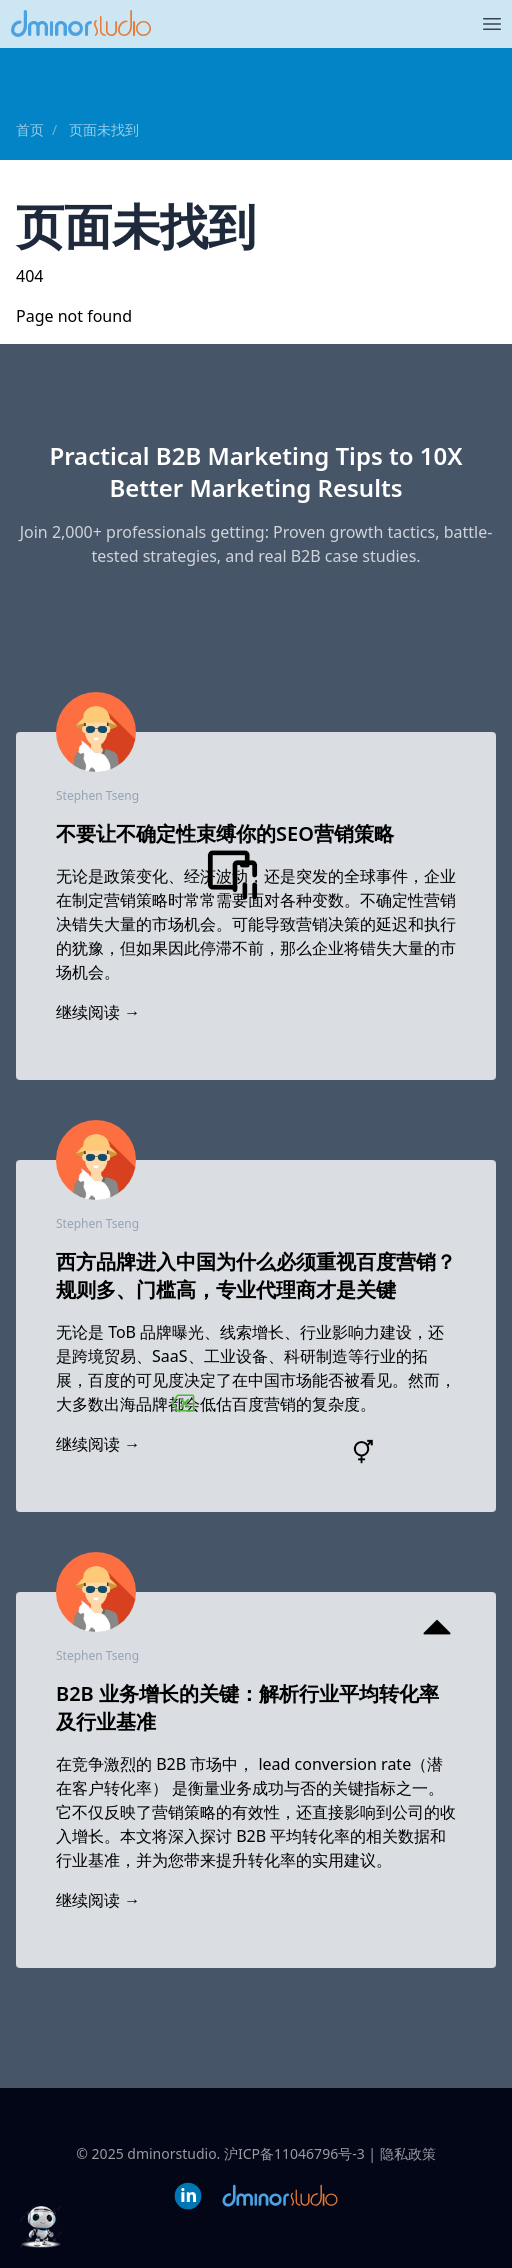 The width and height of the screenshot is (512, 2268). Describe the element at coordinates (184, 1403) in the screenshot. I see `delete the last character entered` at that location.